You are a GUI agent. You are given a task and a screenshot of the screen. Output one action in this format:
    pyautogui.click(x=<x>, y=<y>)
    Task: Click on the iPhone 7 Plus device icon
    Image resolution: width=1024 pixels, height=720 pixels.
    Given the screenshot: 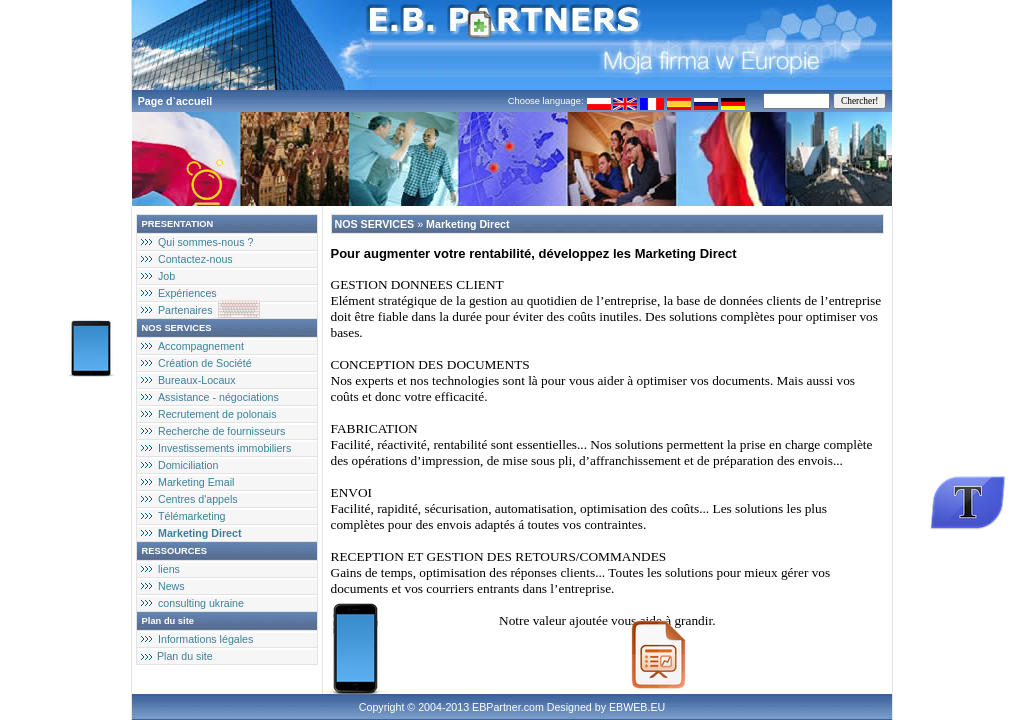 What is the action you would take?
    pyautogui.click(x=355, y=649)
    